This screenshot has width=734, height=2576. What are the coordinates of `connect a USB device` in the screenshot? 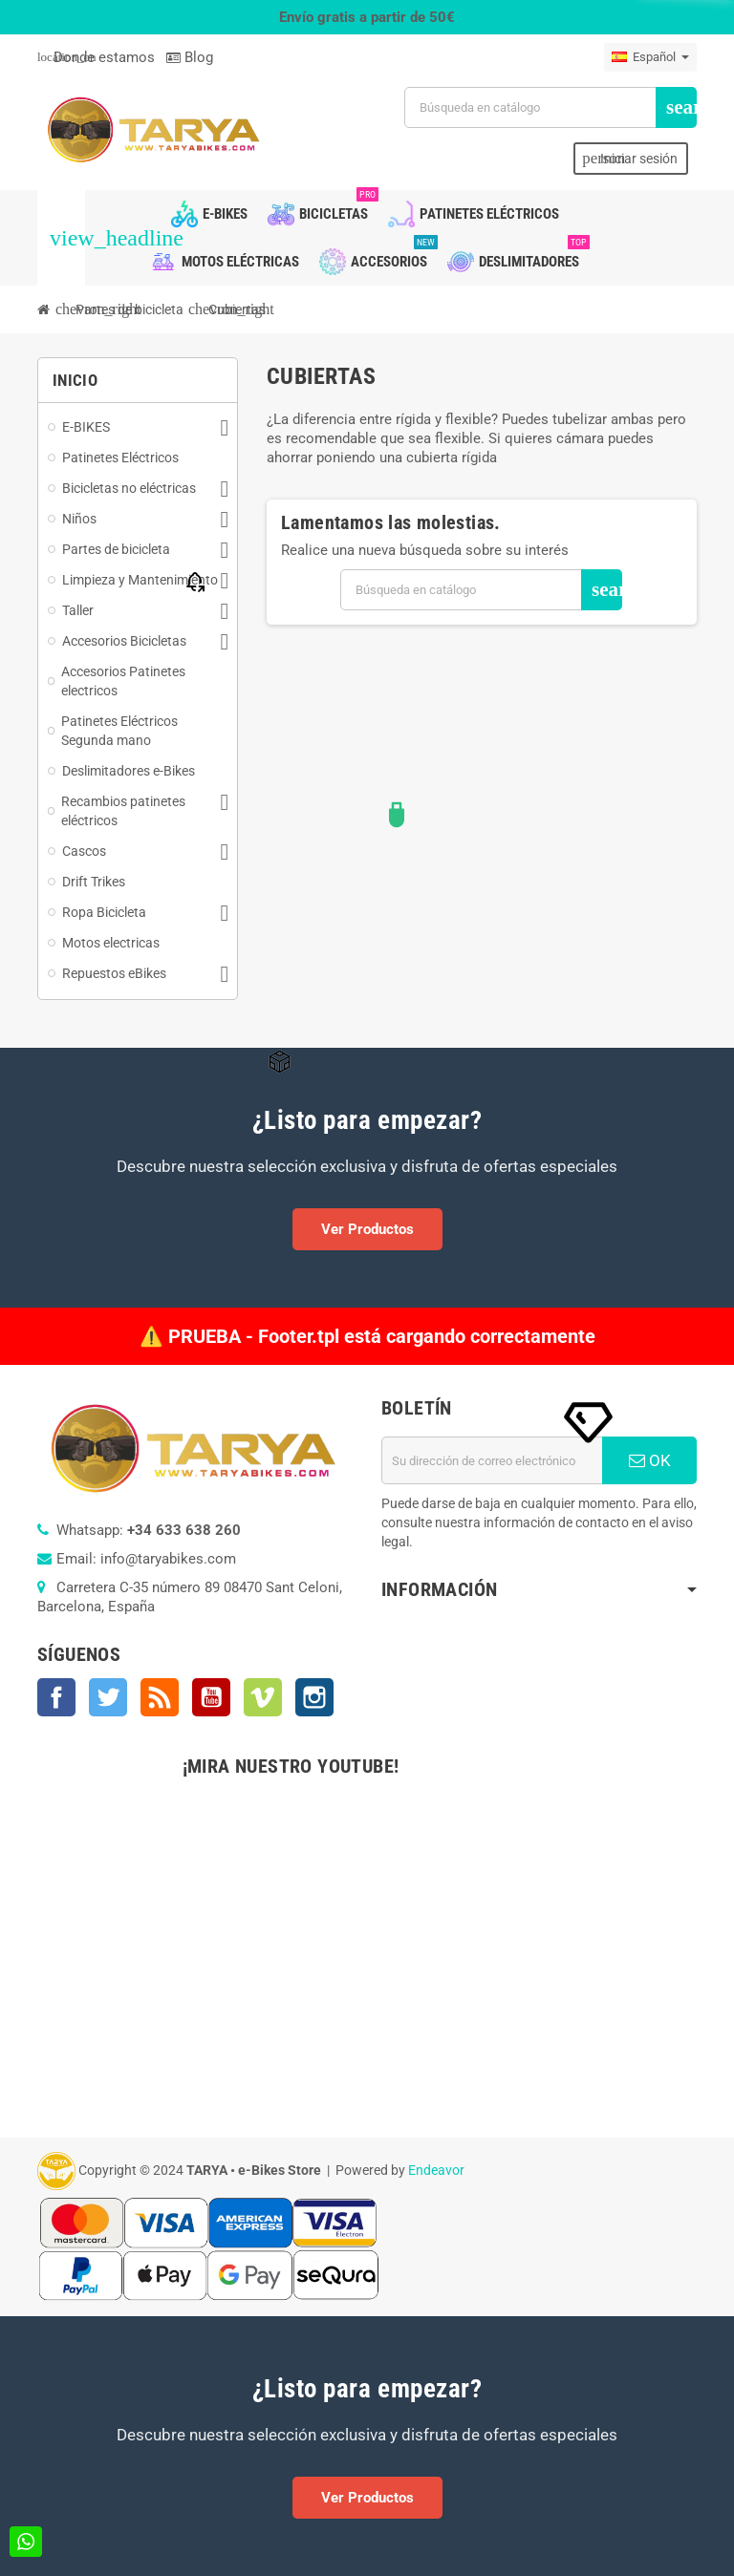 It's located at (397, 815).